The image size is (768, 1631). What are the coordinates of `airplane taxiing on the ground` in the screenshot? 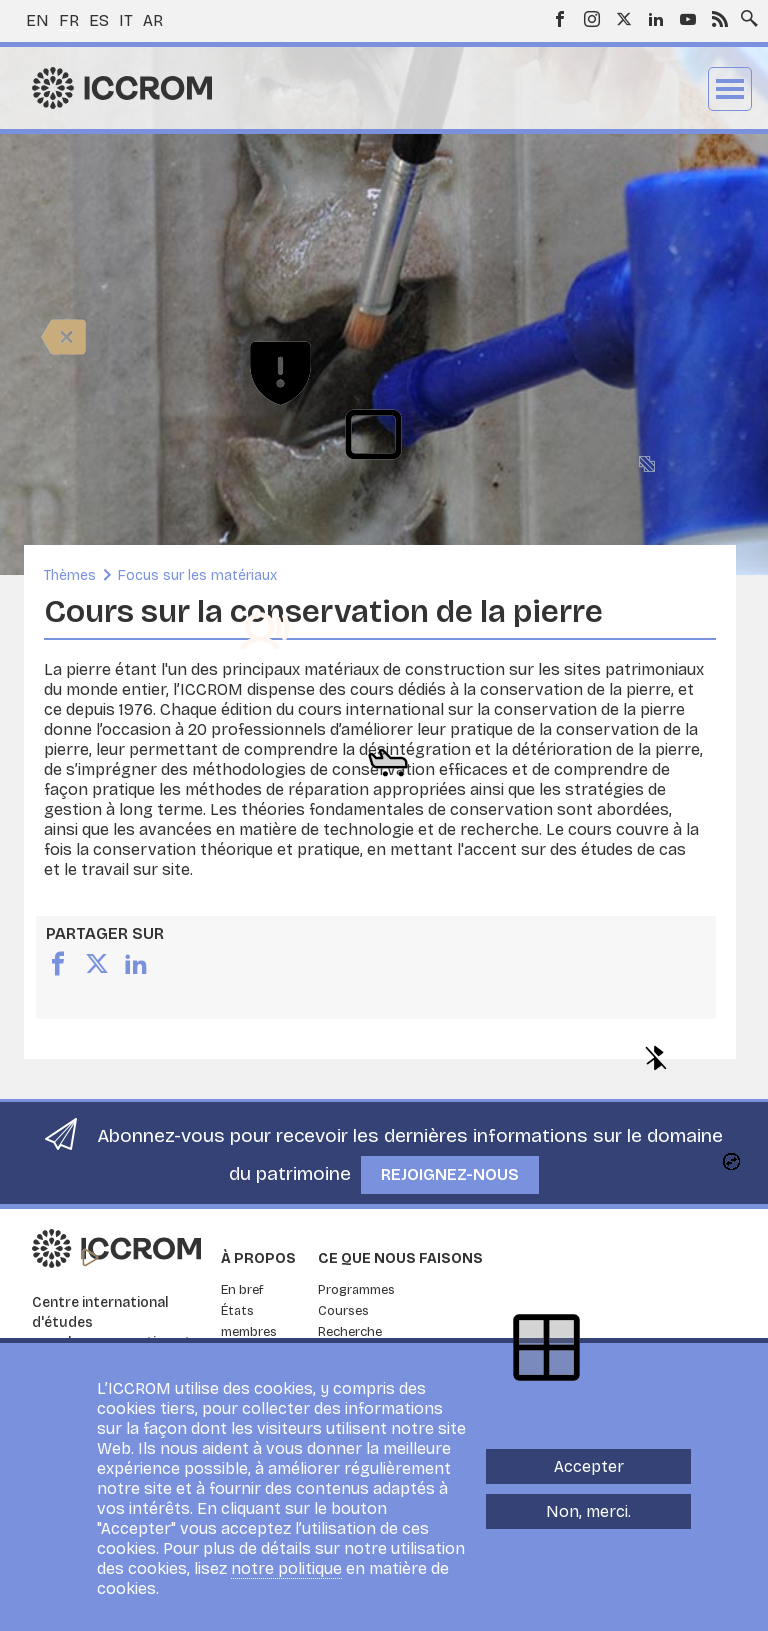 It's located at (388, 762).